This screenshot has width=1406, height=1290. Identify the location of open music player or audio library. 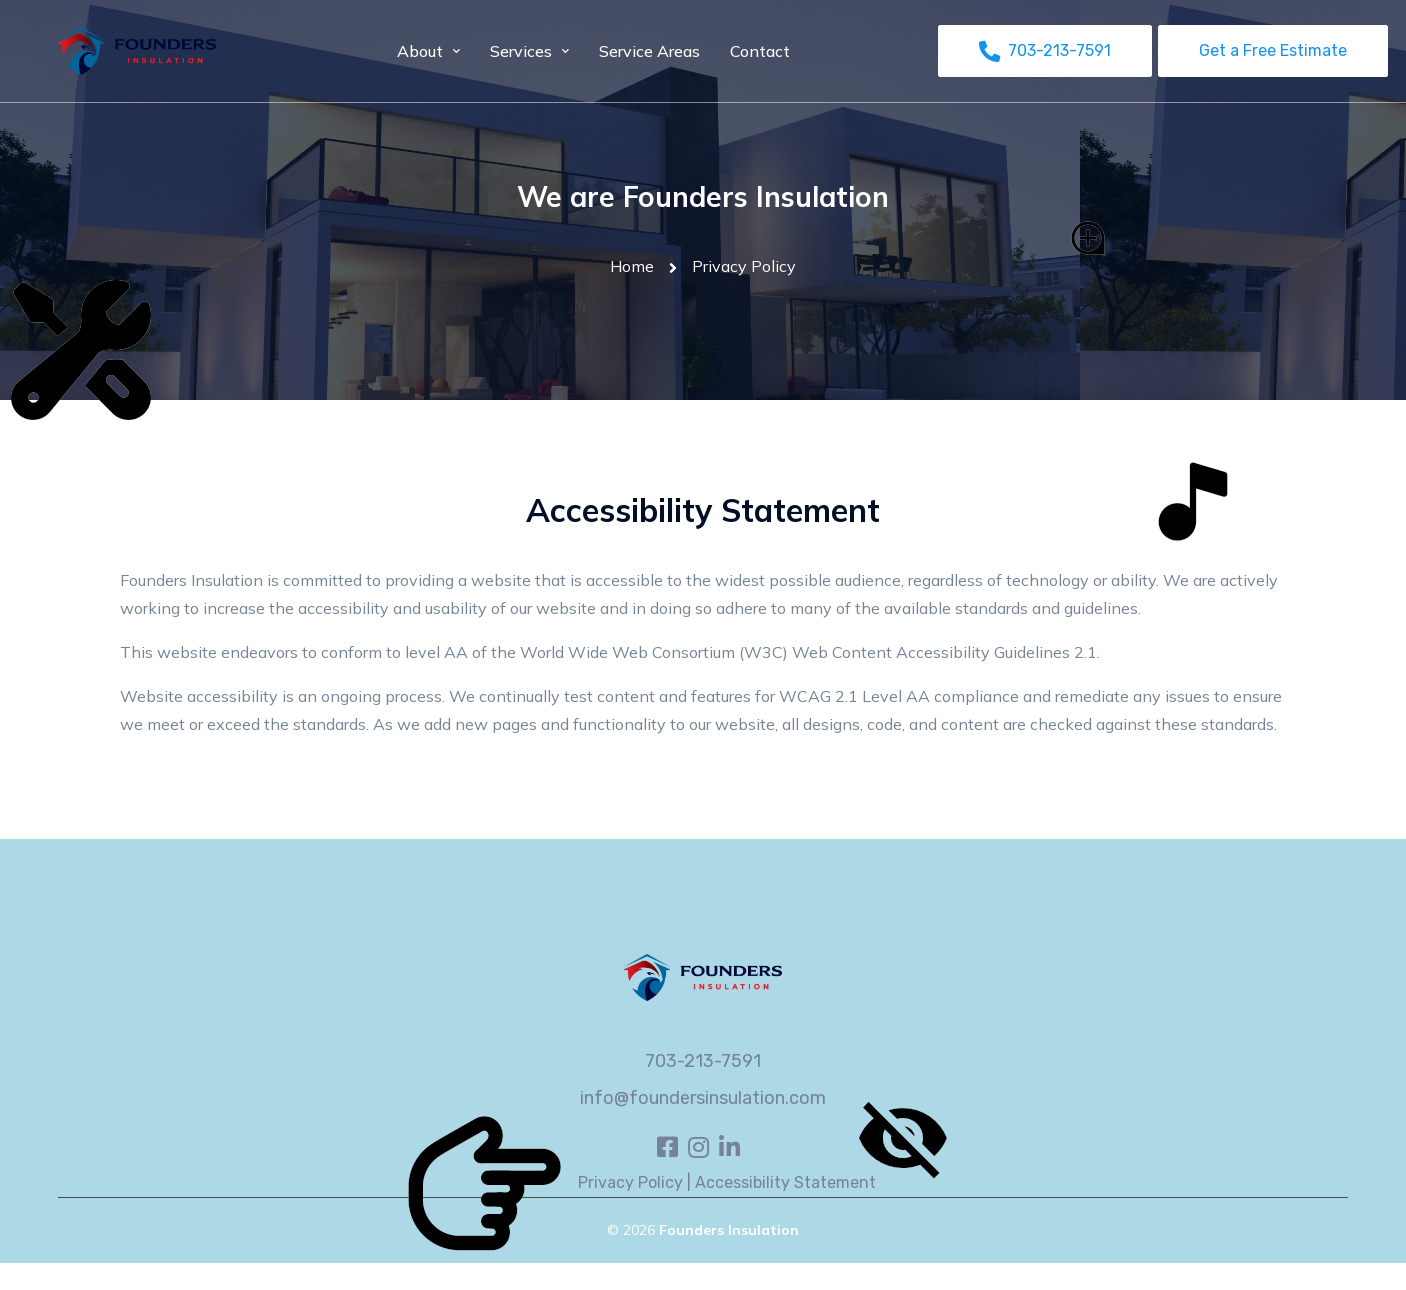
(1193, 500).